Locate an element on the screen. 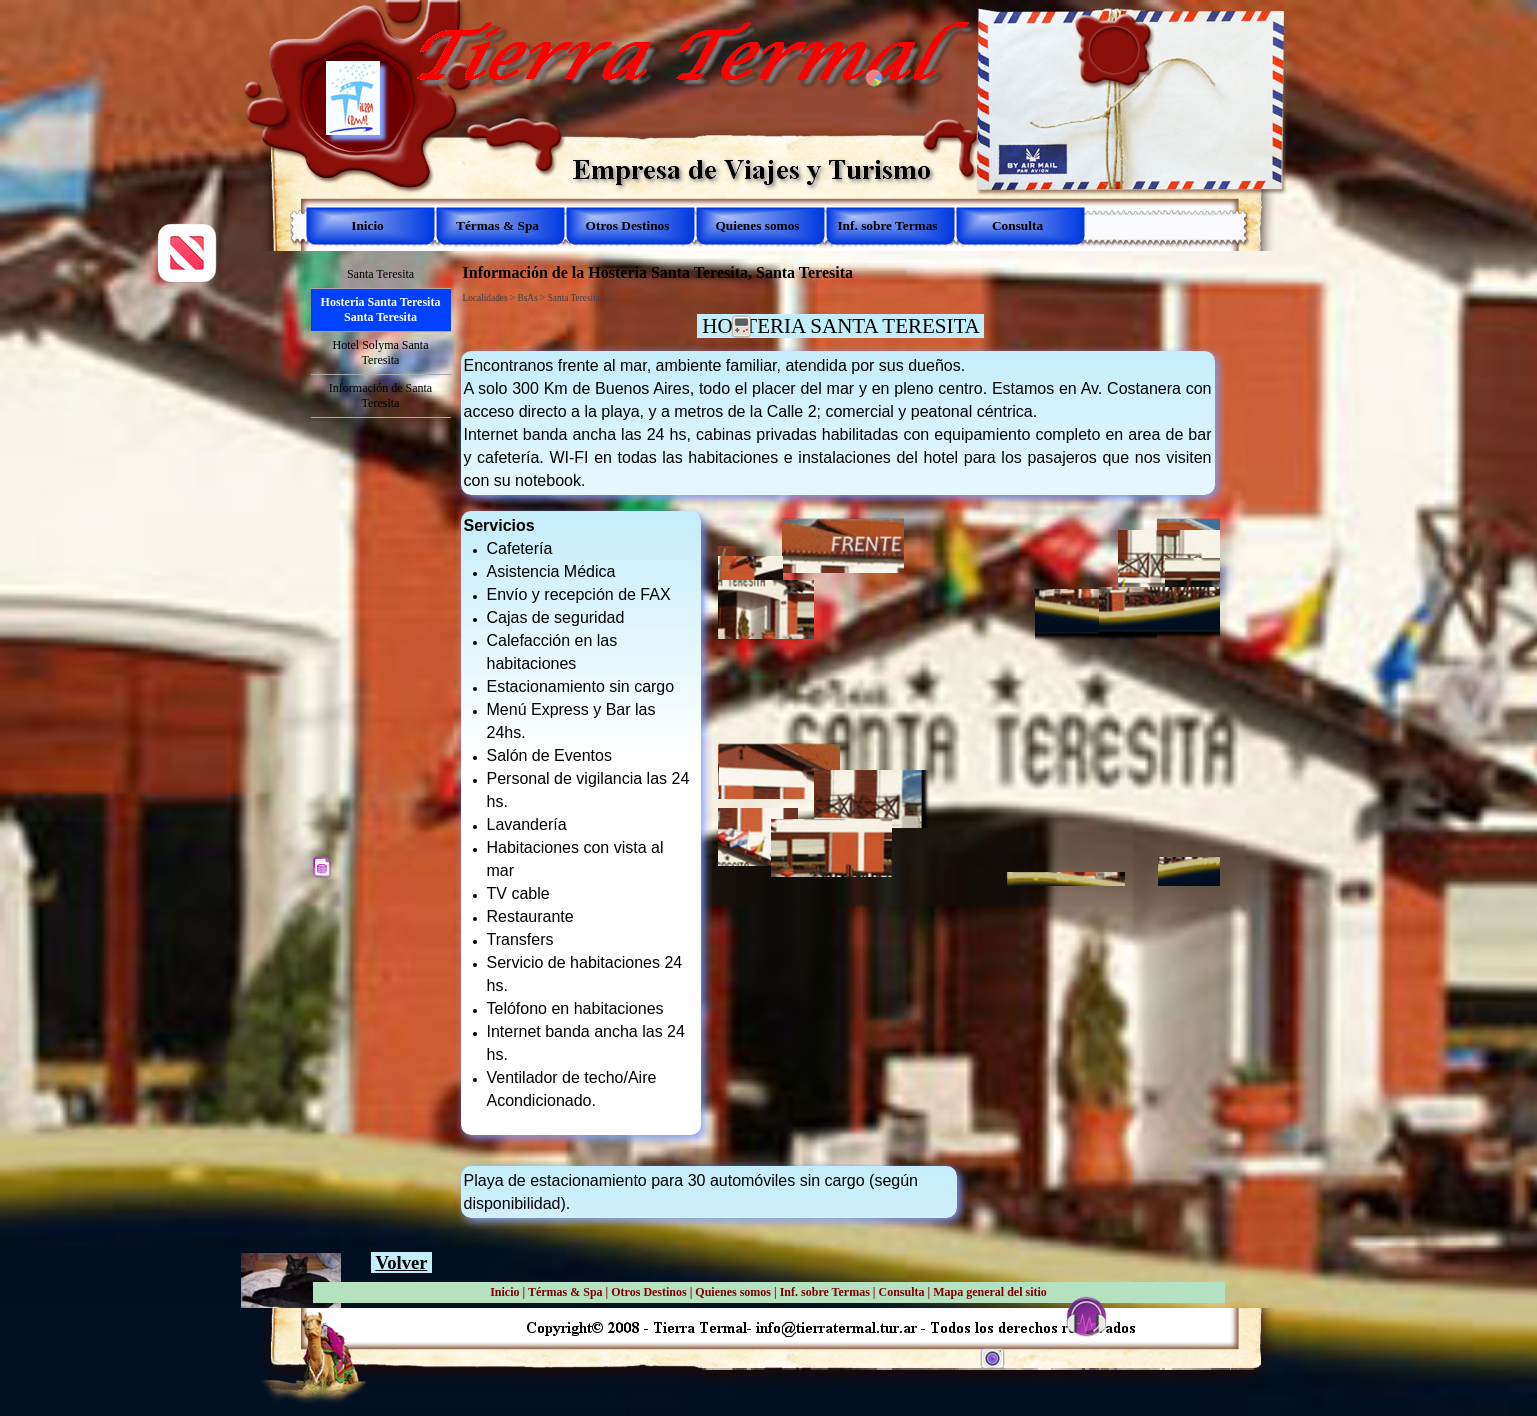 The image size is (1537, 1416). open the games app is located at coordinates (741, 326).